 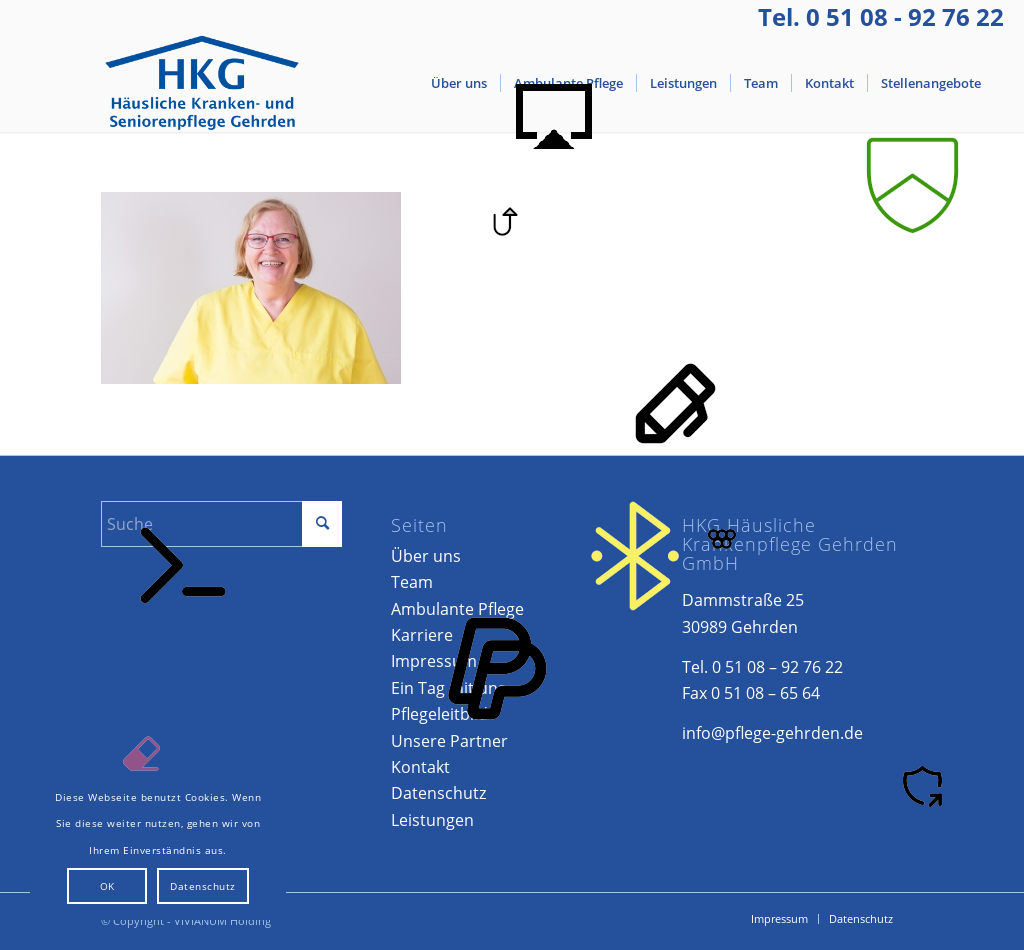 I want to click on view olympics-related content or events, so click(x=722, y=539).